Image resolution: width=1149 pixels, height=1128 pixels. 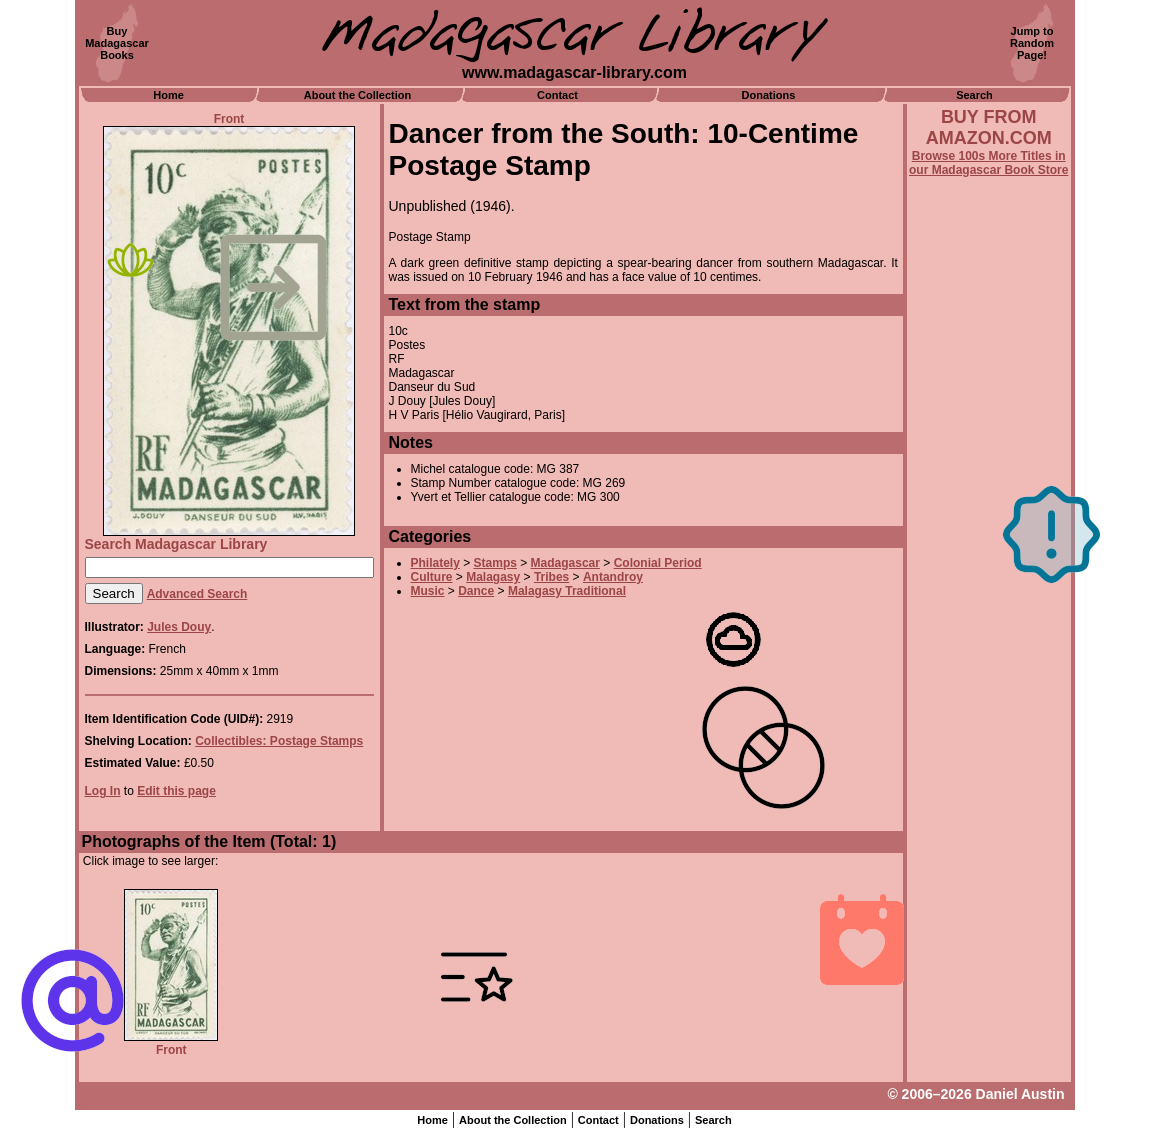 I want to click on navigate to the next page or section, so click(x=273, y=287).